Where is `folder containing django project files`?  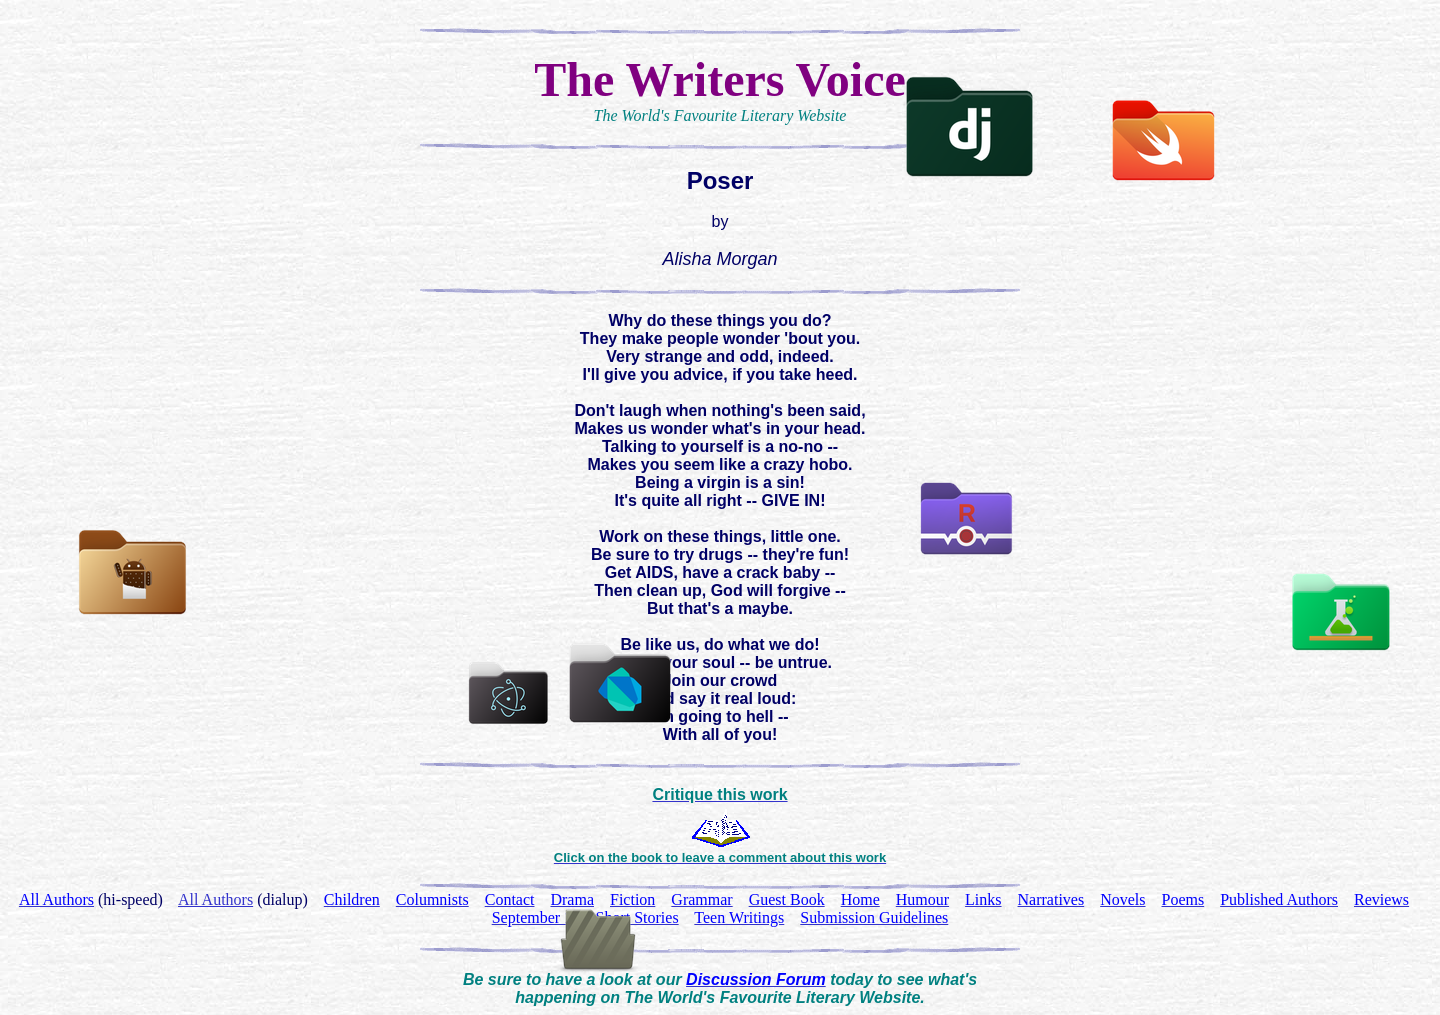 folder containing django project files is located at coordinates (969, 130).